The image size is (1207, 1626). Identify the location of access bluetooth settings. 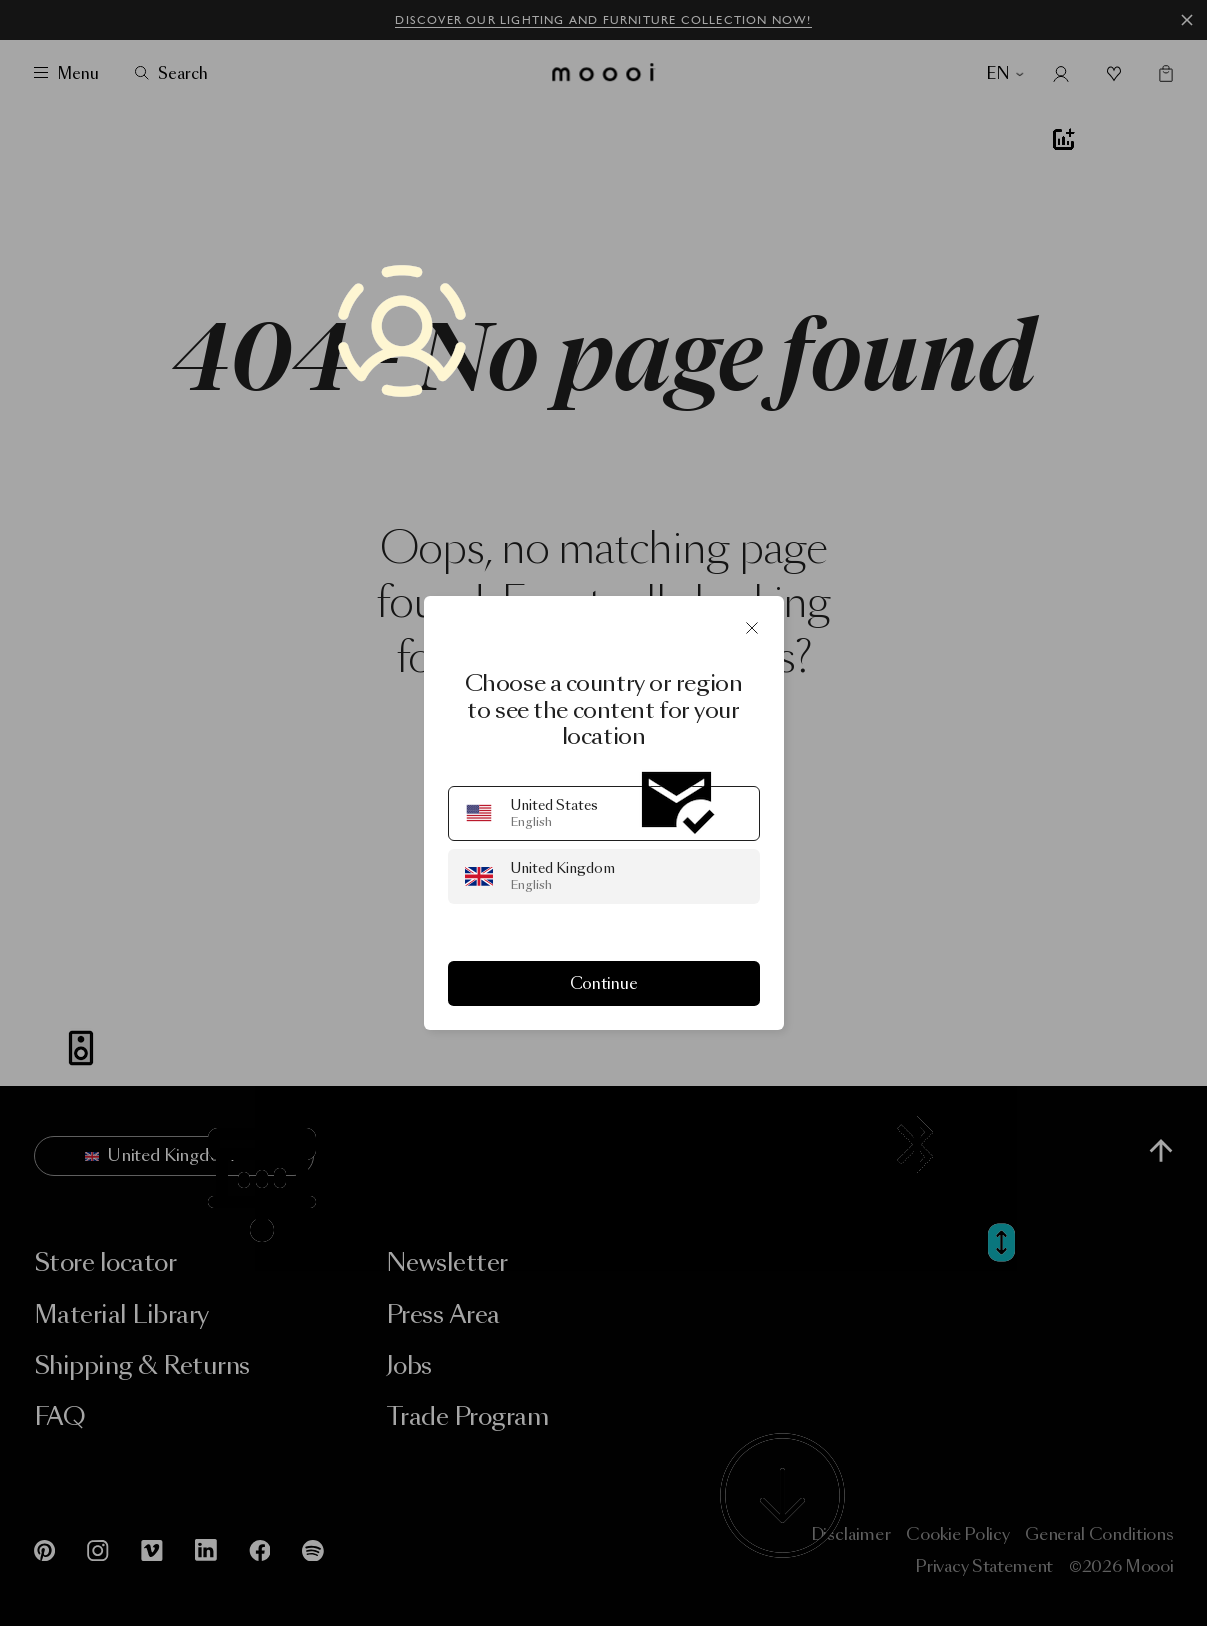
(917, 1150).